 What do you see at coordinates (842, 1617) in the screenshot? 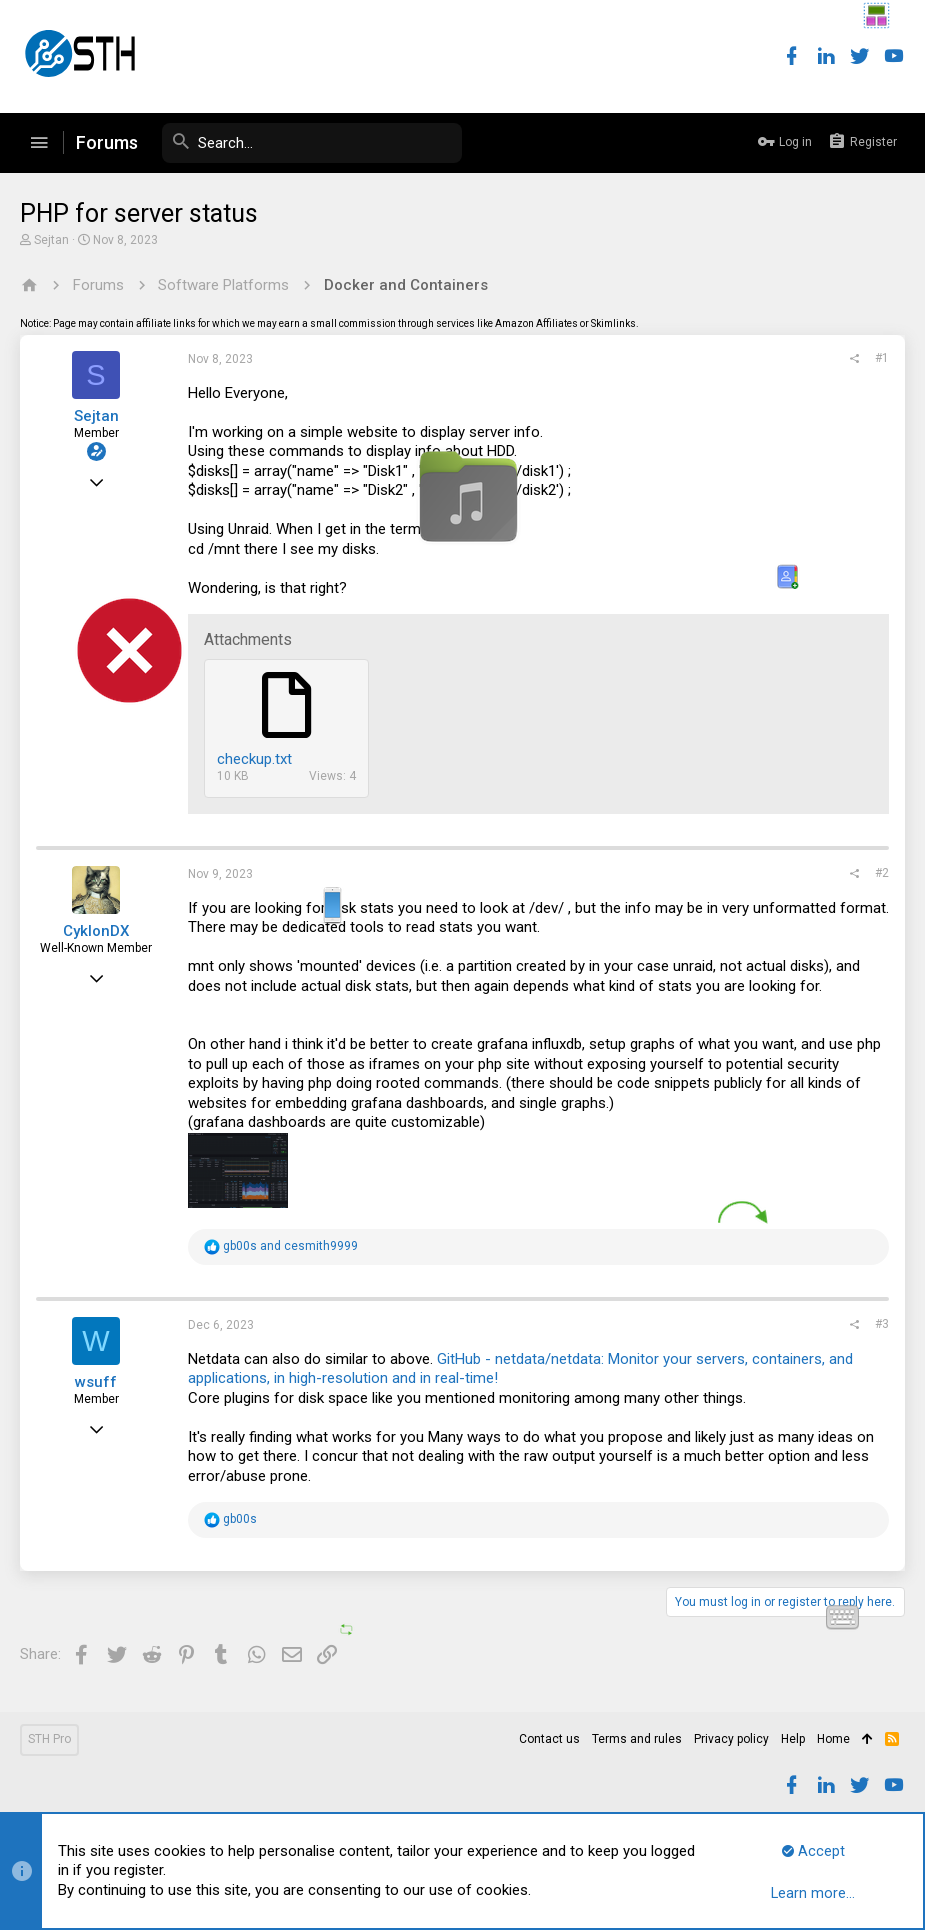
I see `access keyboard settings` at bounding box center [842, 1617].